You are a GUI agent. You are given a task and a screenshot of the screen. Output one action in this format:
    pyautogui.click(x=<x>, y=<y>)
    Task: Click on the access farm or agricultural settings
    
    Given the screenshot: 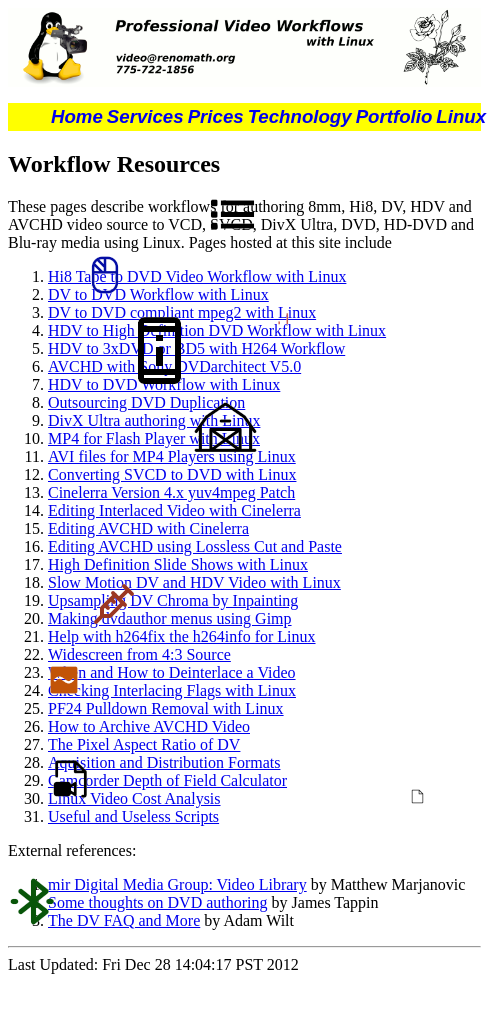 What is the action you would take?
    pyautogui.click(x=225, y=431)
    